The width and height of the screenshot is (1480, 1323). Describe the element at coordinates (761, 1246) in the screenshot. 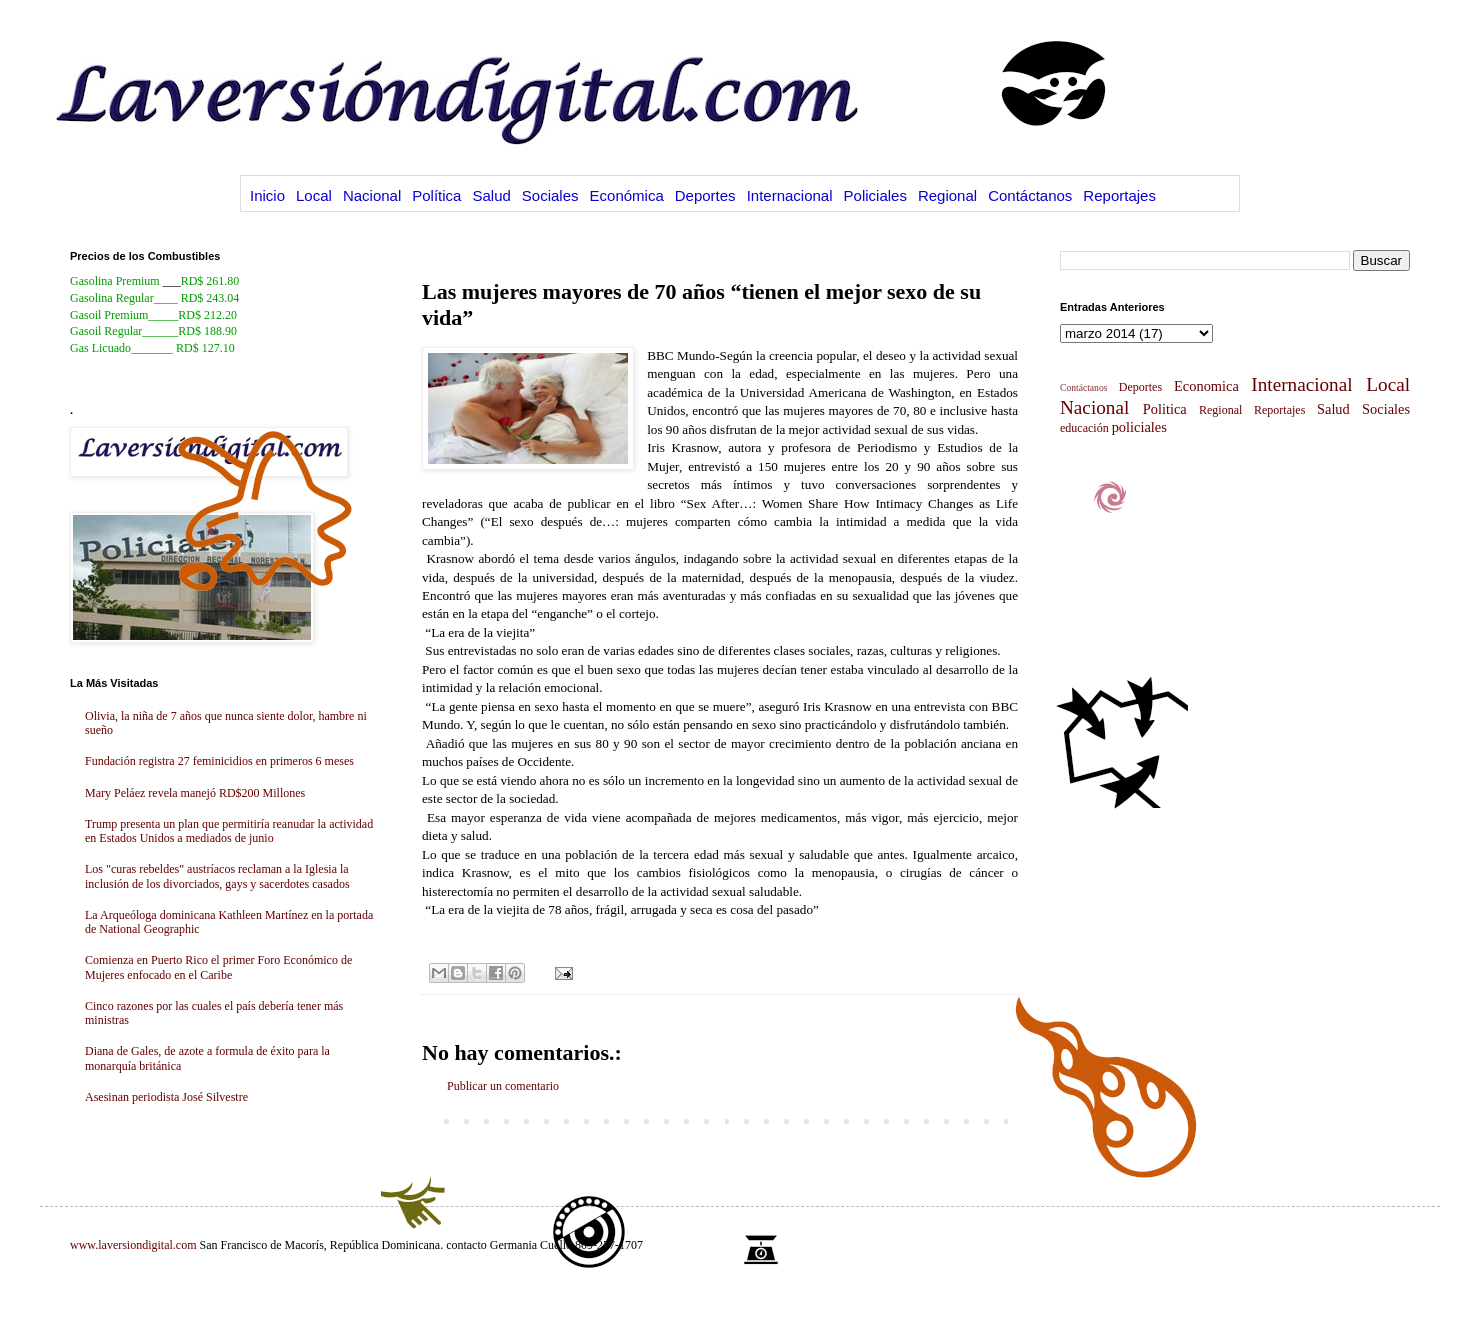

I see `weigh ingredients for a recipe` at that location.